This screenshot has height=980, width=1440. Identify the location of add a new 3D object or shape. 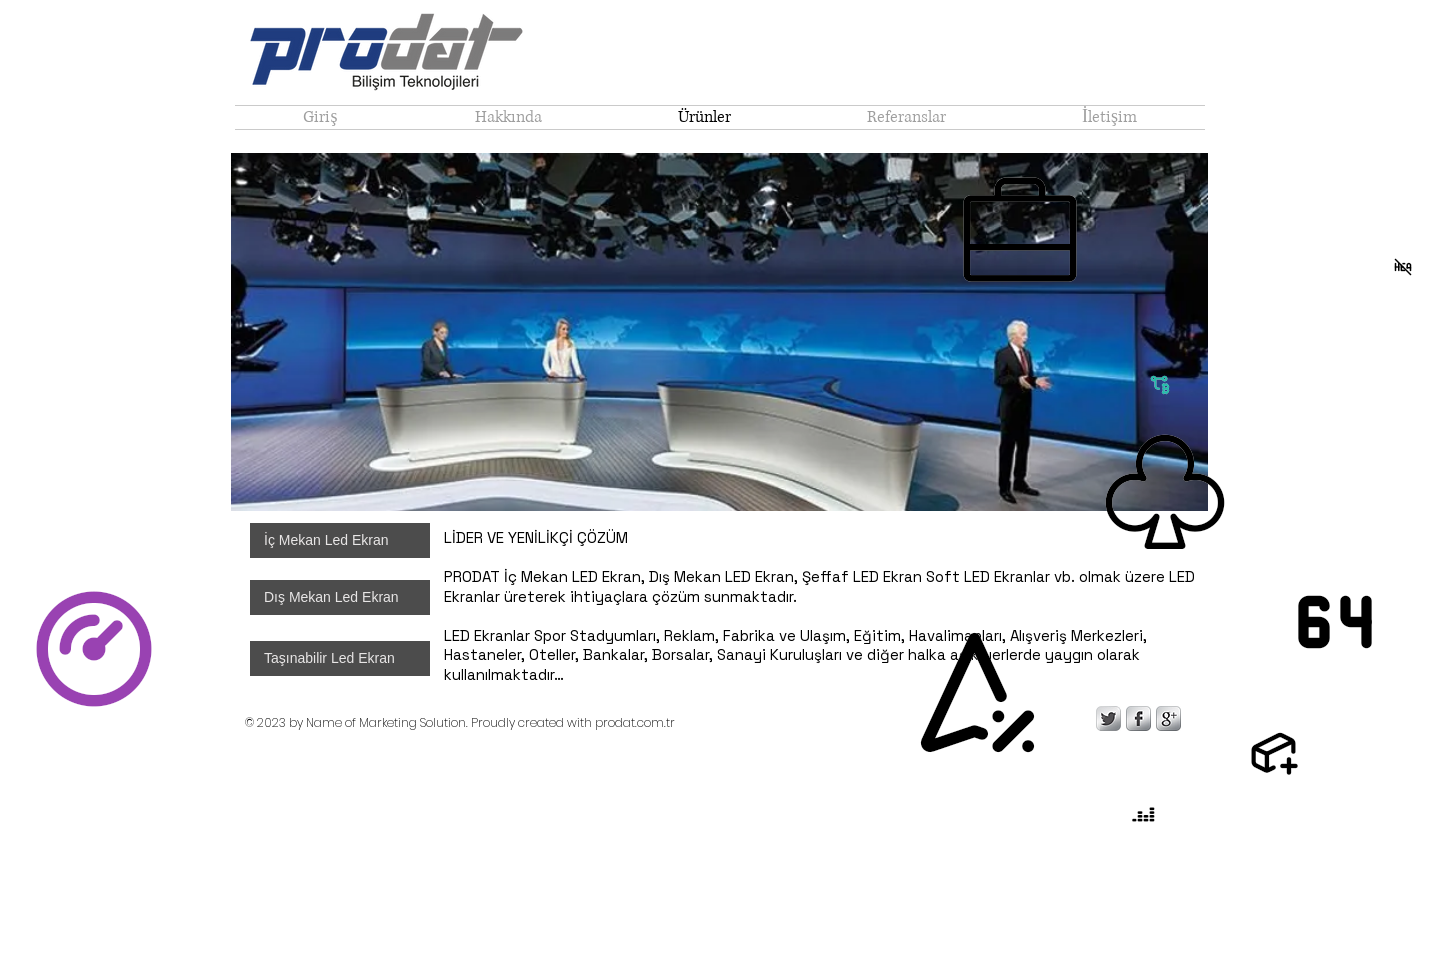
(1273, 750).